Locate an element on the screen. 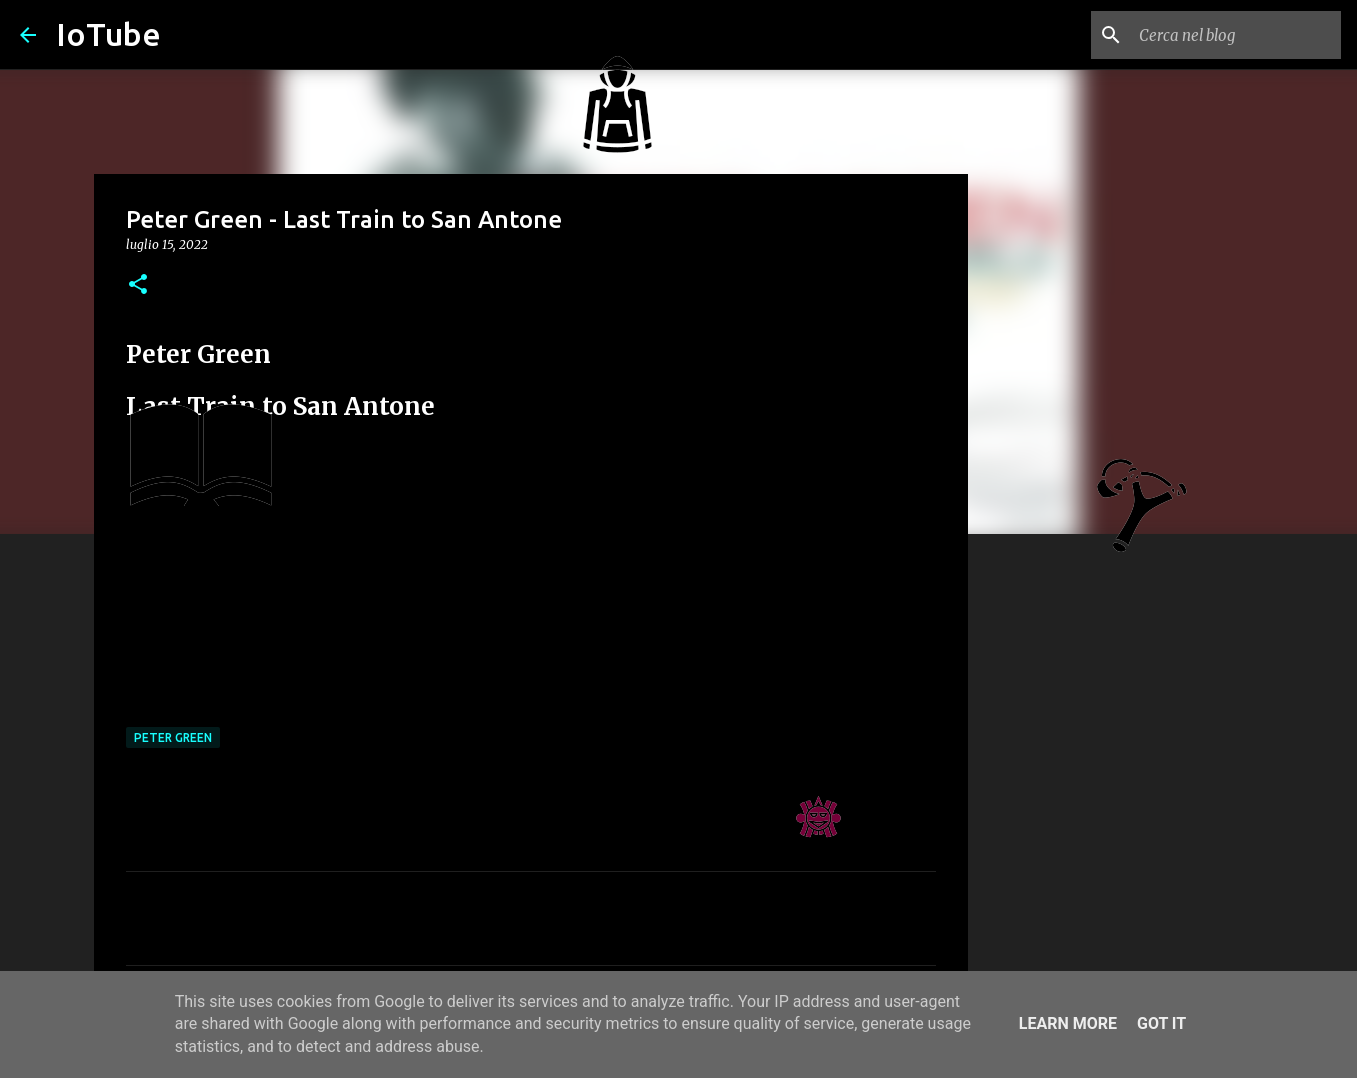 Image resolution: width=1357 pixels, height=1078 pixels. open the reading or library section is located at coordinates (201, 455).